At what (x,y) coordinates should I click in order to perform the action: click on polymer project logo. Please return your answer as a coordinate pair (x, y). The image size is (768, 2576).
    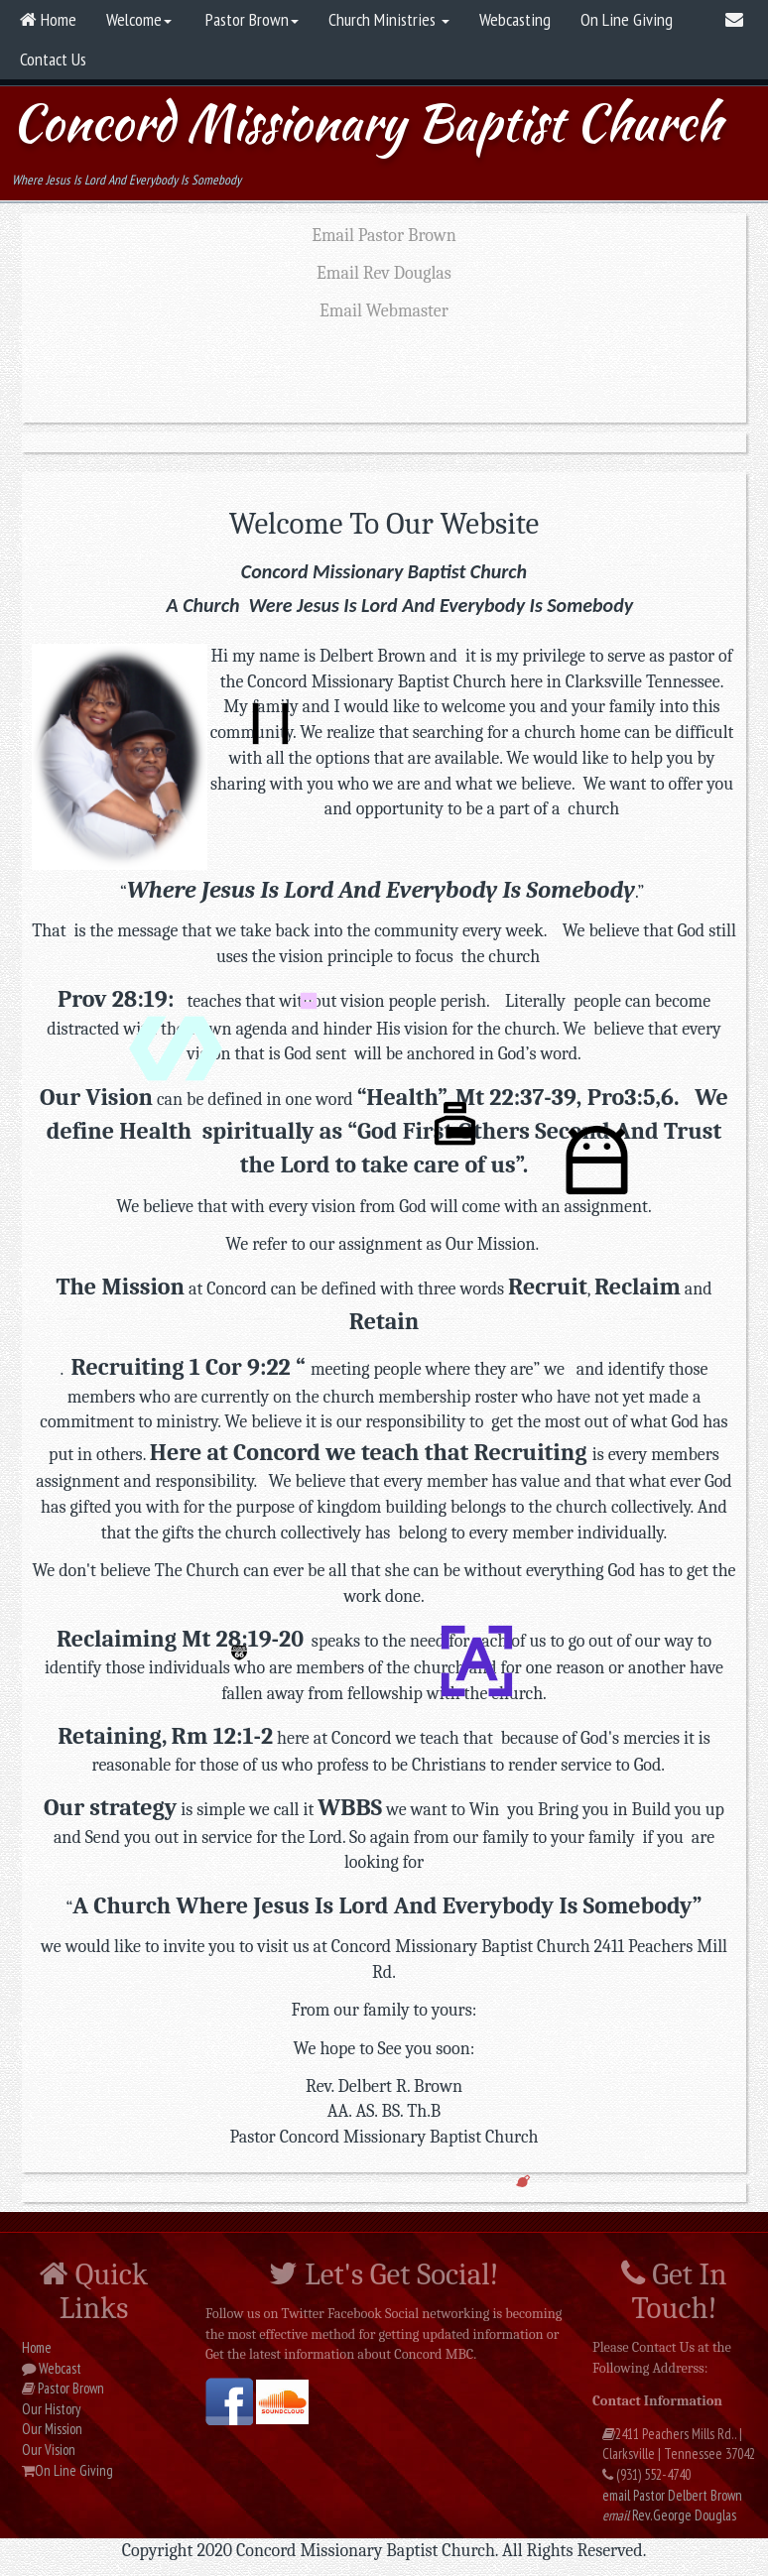
    Looking at the image, I should click on (176, 1048).